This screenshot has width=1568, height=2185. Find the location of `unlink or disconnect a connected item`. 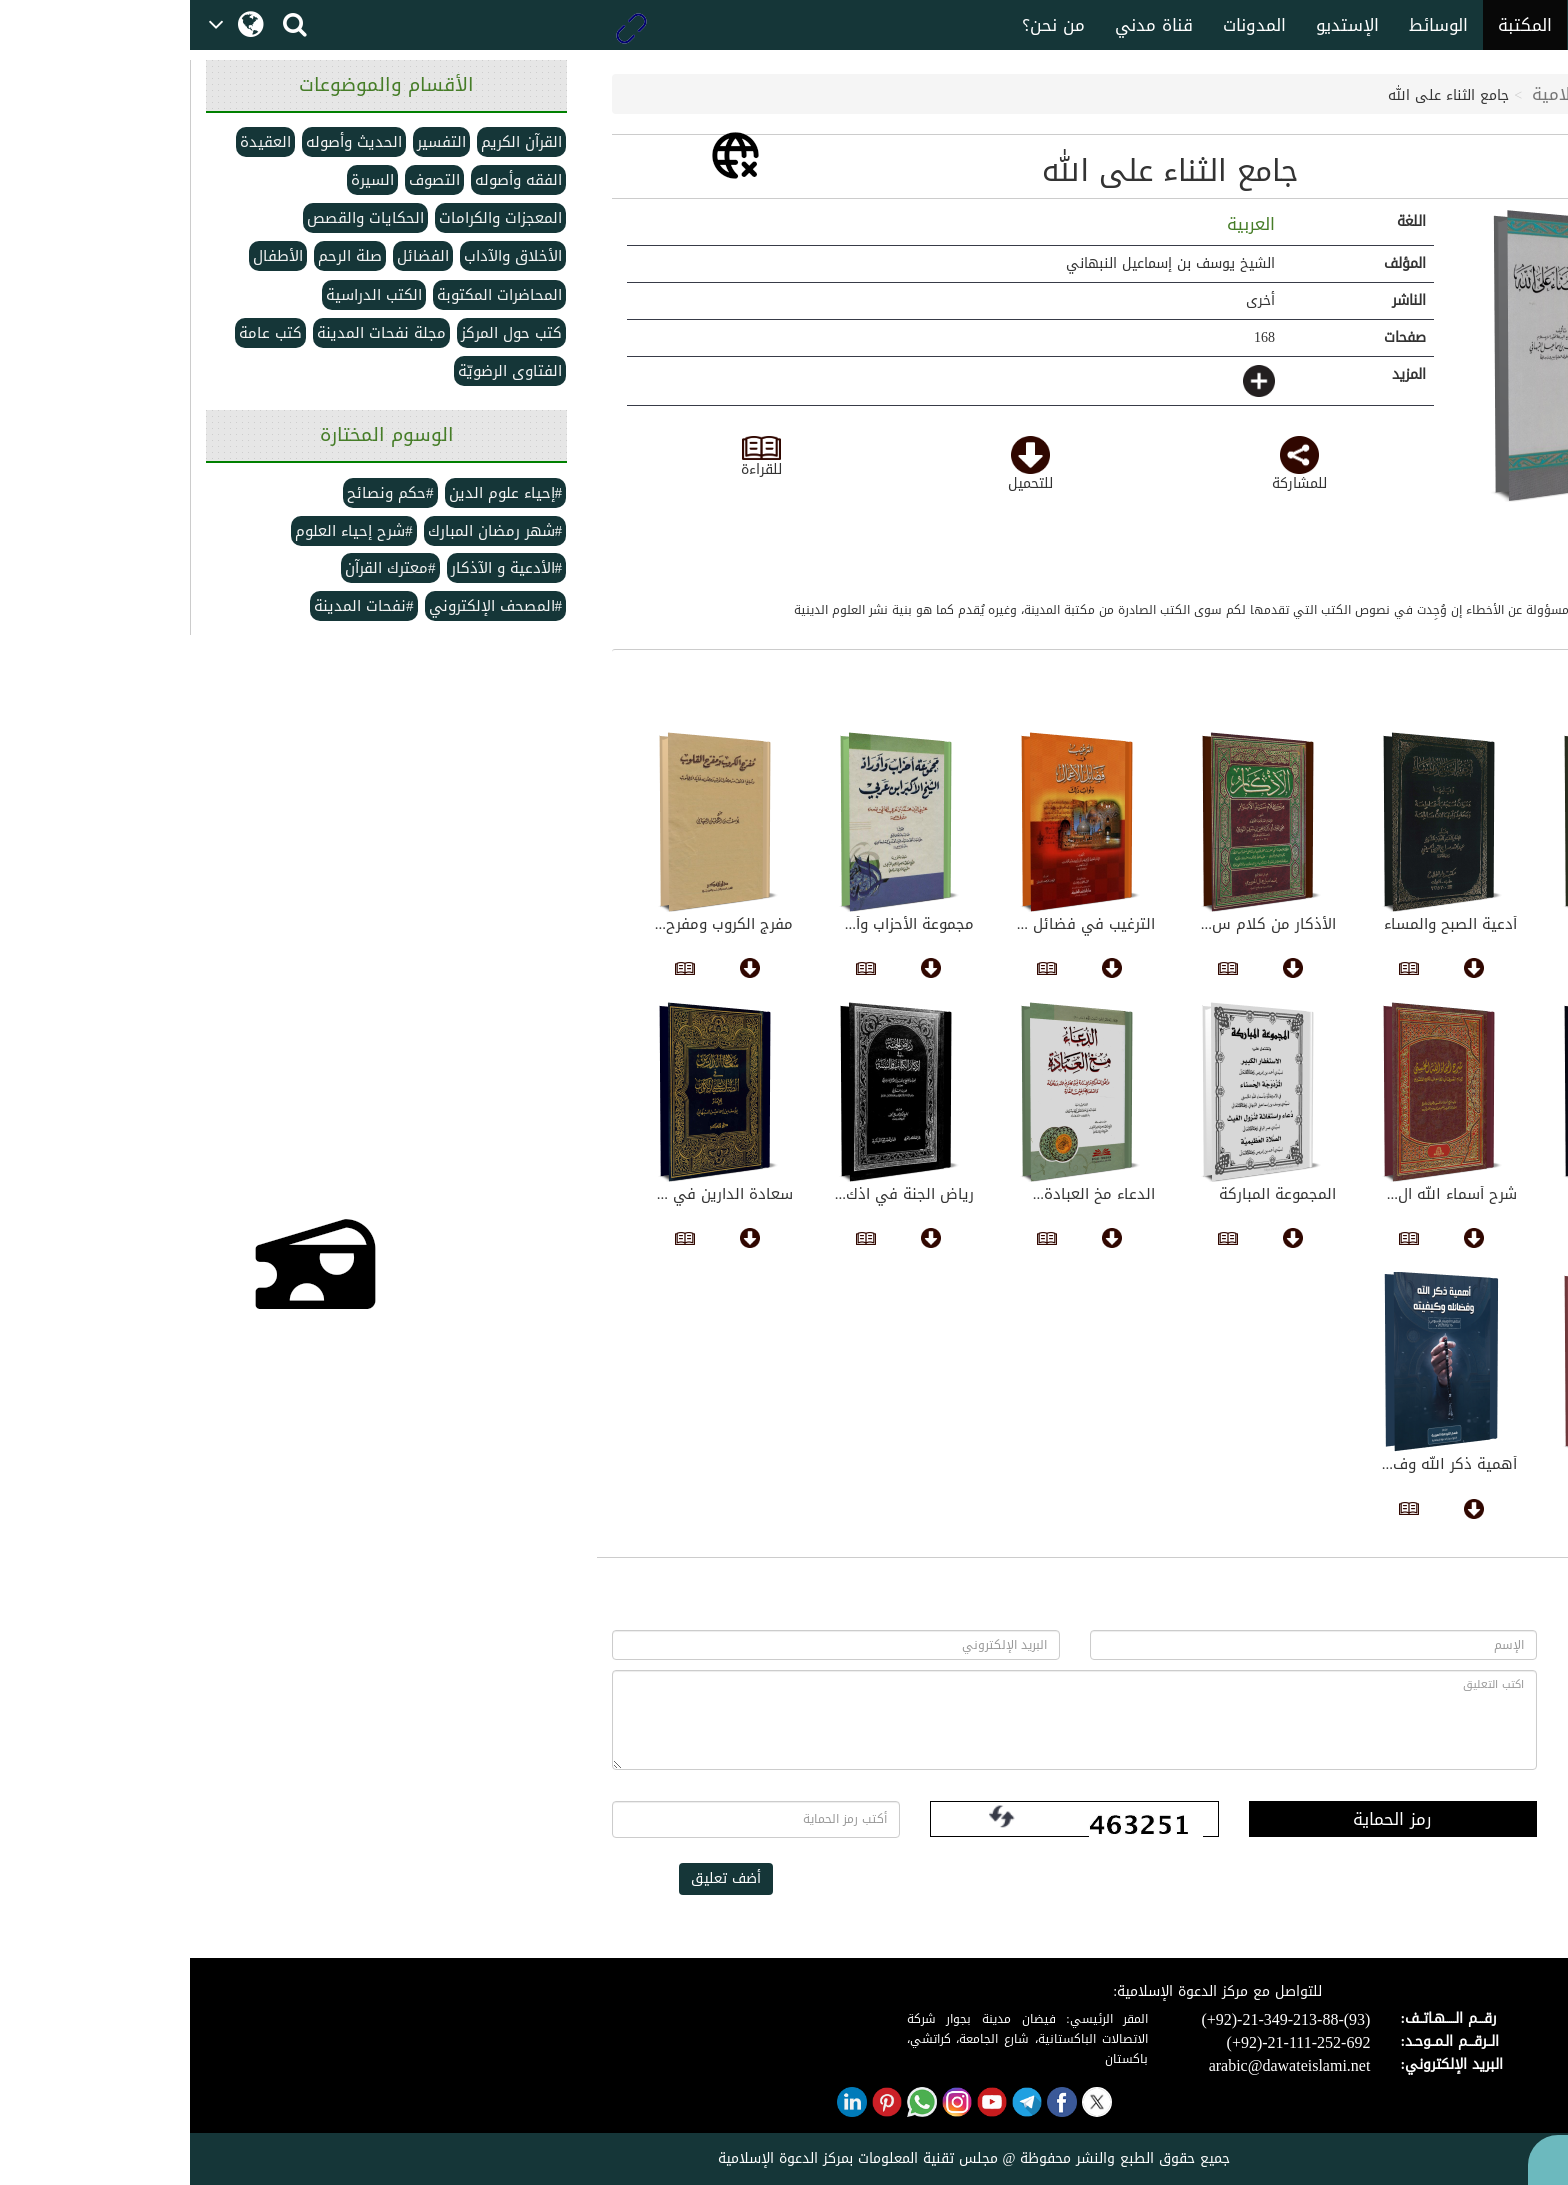

unlink or disconnect a connected item is located at coordinates (631, 28).